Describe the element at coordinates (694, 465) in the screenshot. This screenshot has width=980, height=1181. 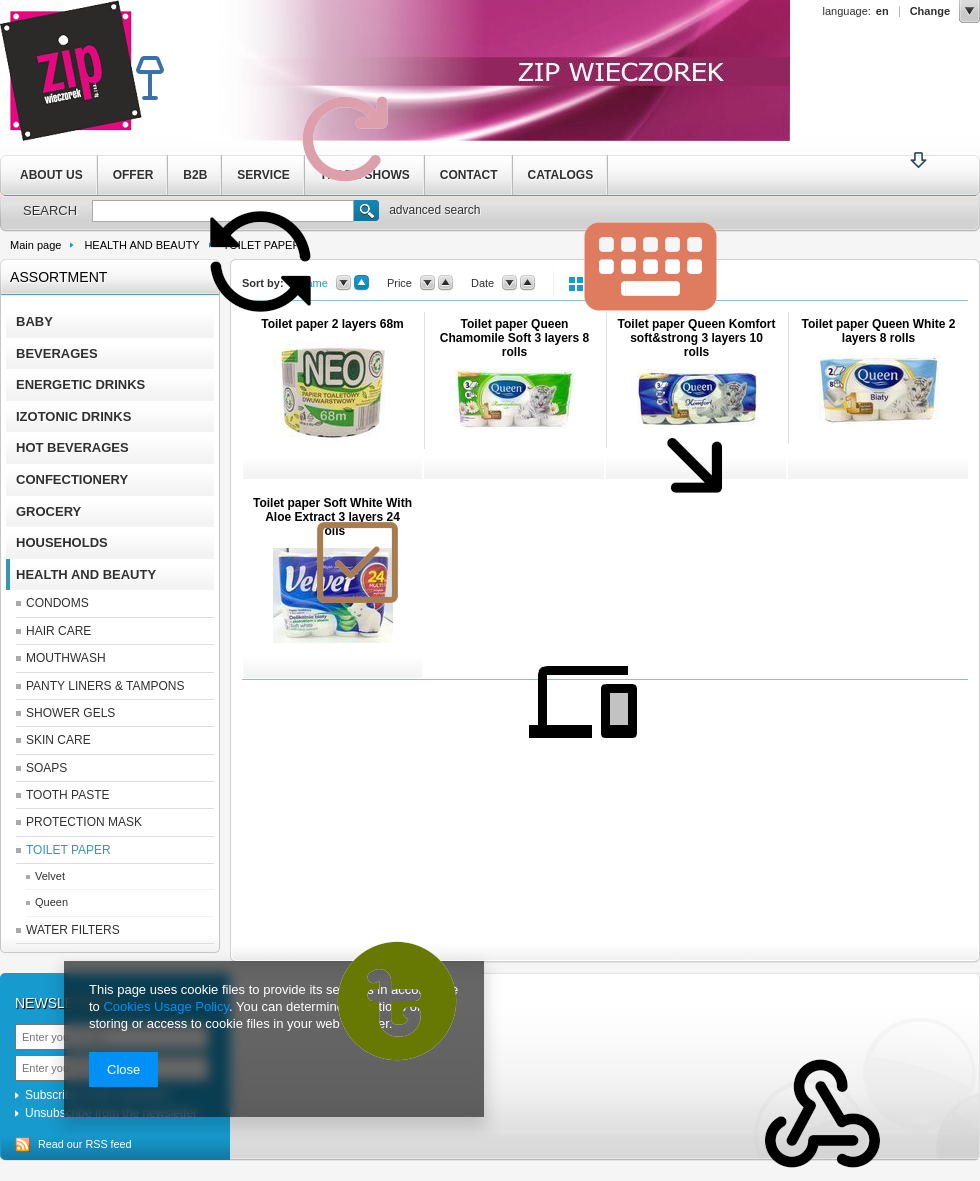
I see `navigate to the next item diagonally` at that location.